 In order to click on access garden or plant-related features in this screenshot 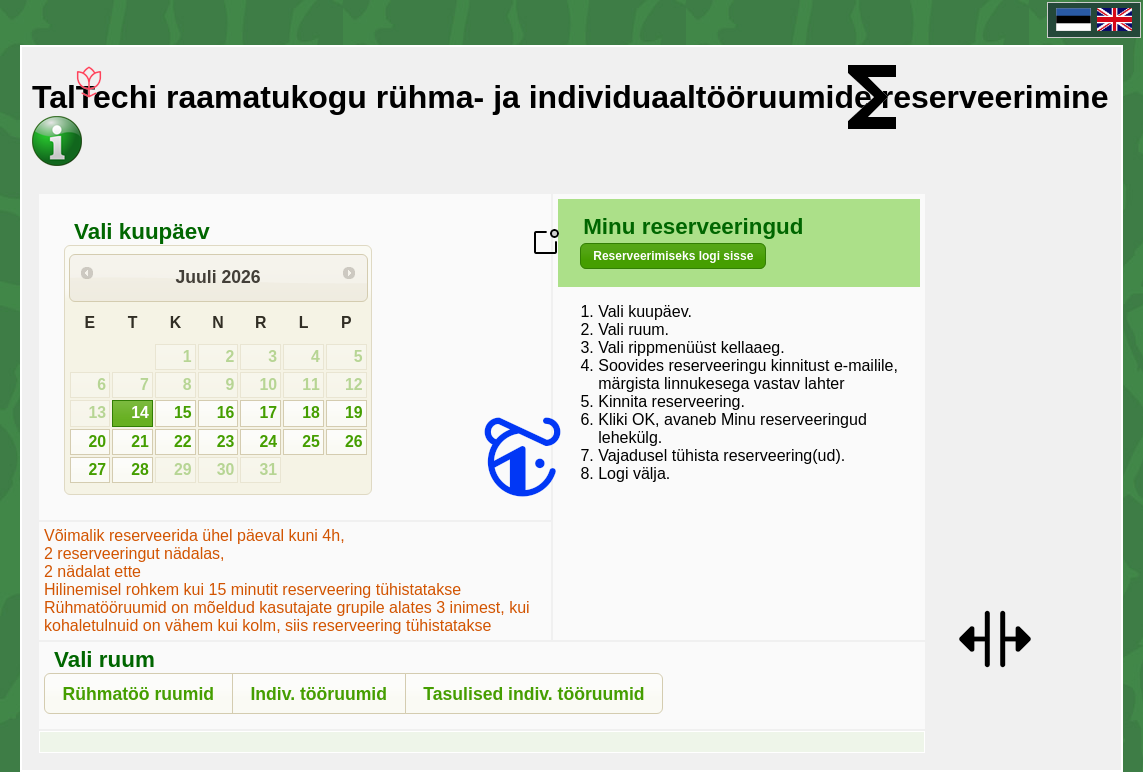, I will do `click(89, 82)`.